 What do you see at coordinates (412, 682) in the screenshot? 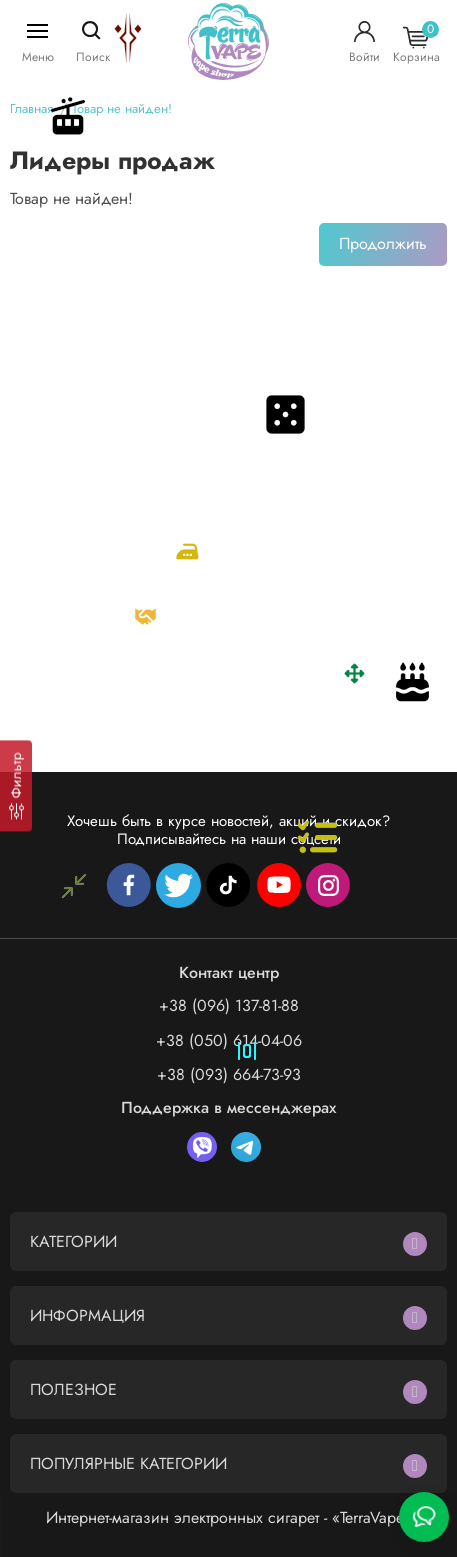
I see `view birthday or celebration events` at bounding box center [412, 682].